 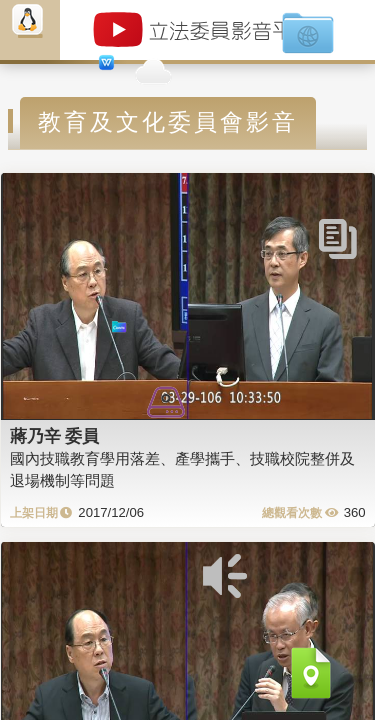 What do you see at coordinates (339, 239) in the screenshot?
I see `view documents or files` at bounding box center [339, 239].